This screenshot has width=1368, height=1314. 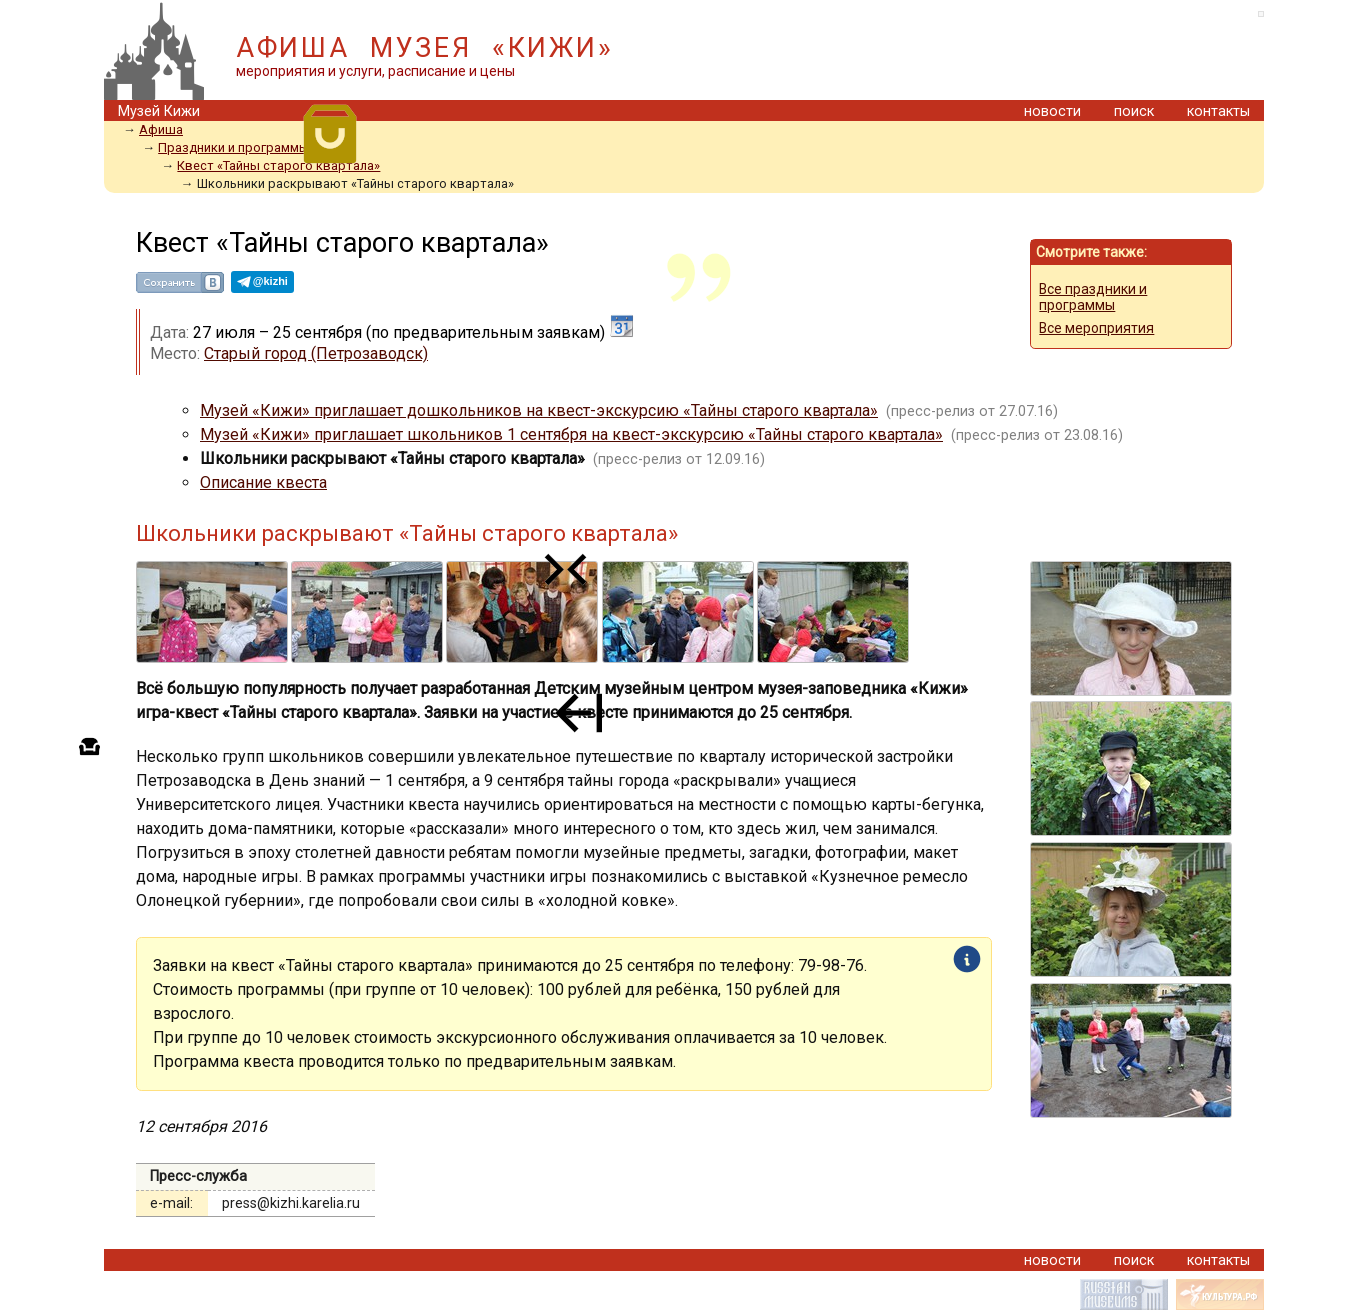 I want to click on insert a closing quotation mark, so click(x=698, y=276).